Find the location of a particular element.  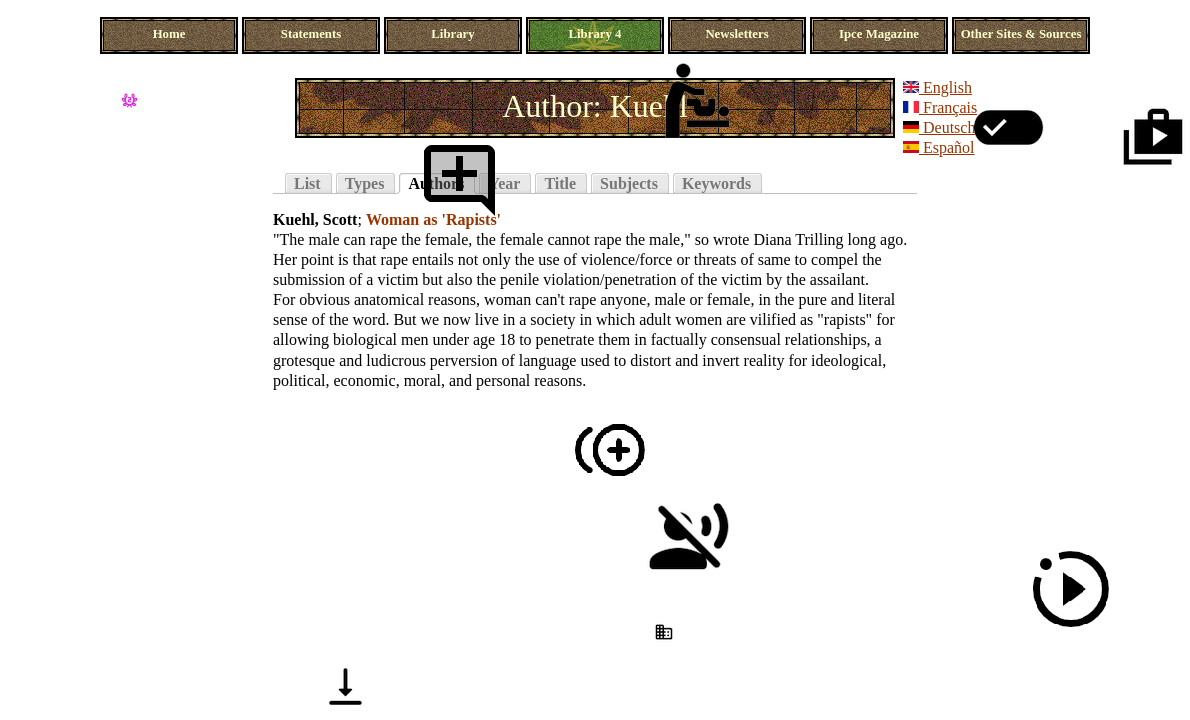

duplicate or copy a control point is located at coordinates (610, 450).